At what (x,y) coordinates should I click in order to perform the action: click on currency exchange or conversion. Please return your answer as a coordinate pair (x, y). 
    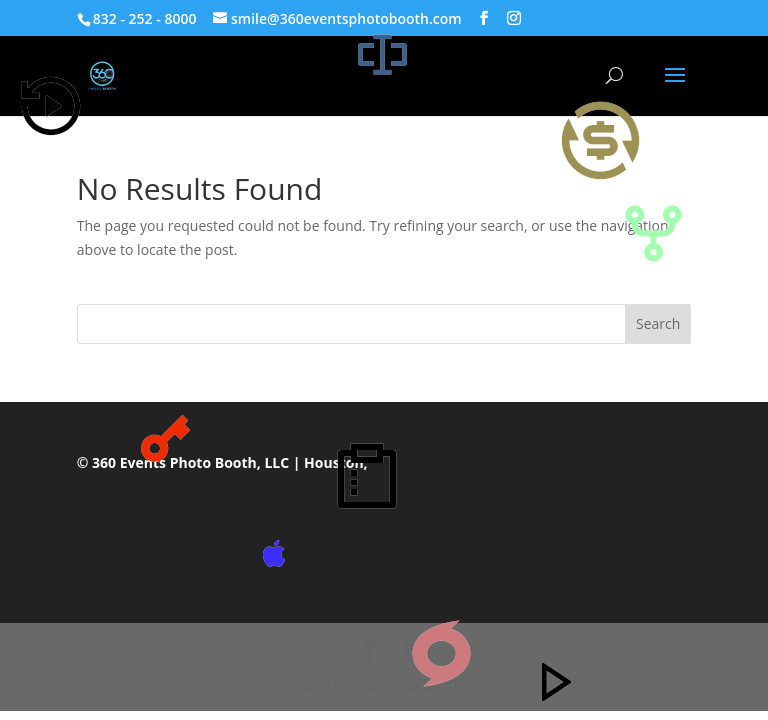
    Looking at the image, I should click on (600, 140).